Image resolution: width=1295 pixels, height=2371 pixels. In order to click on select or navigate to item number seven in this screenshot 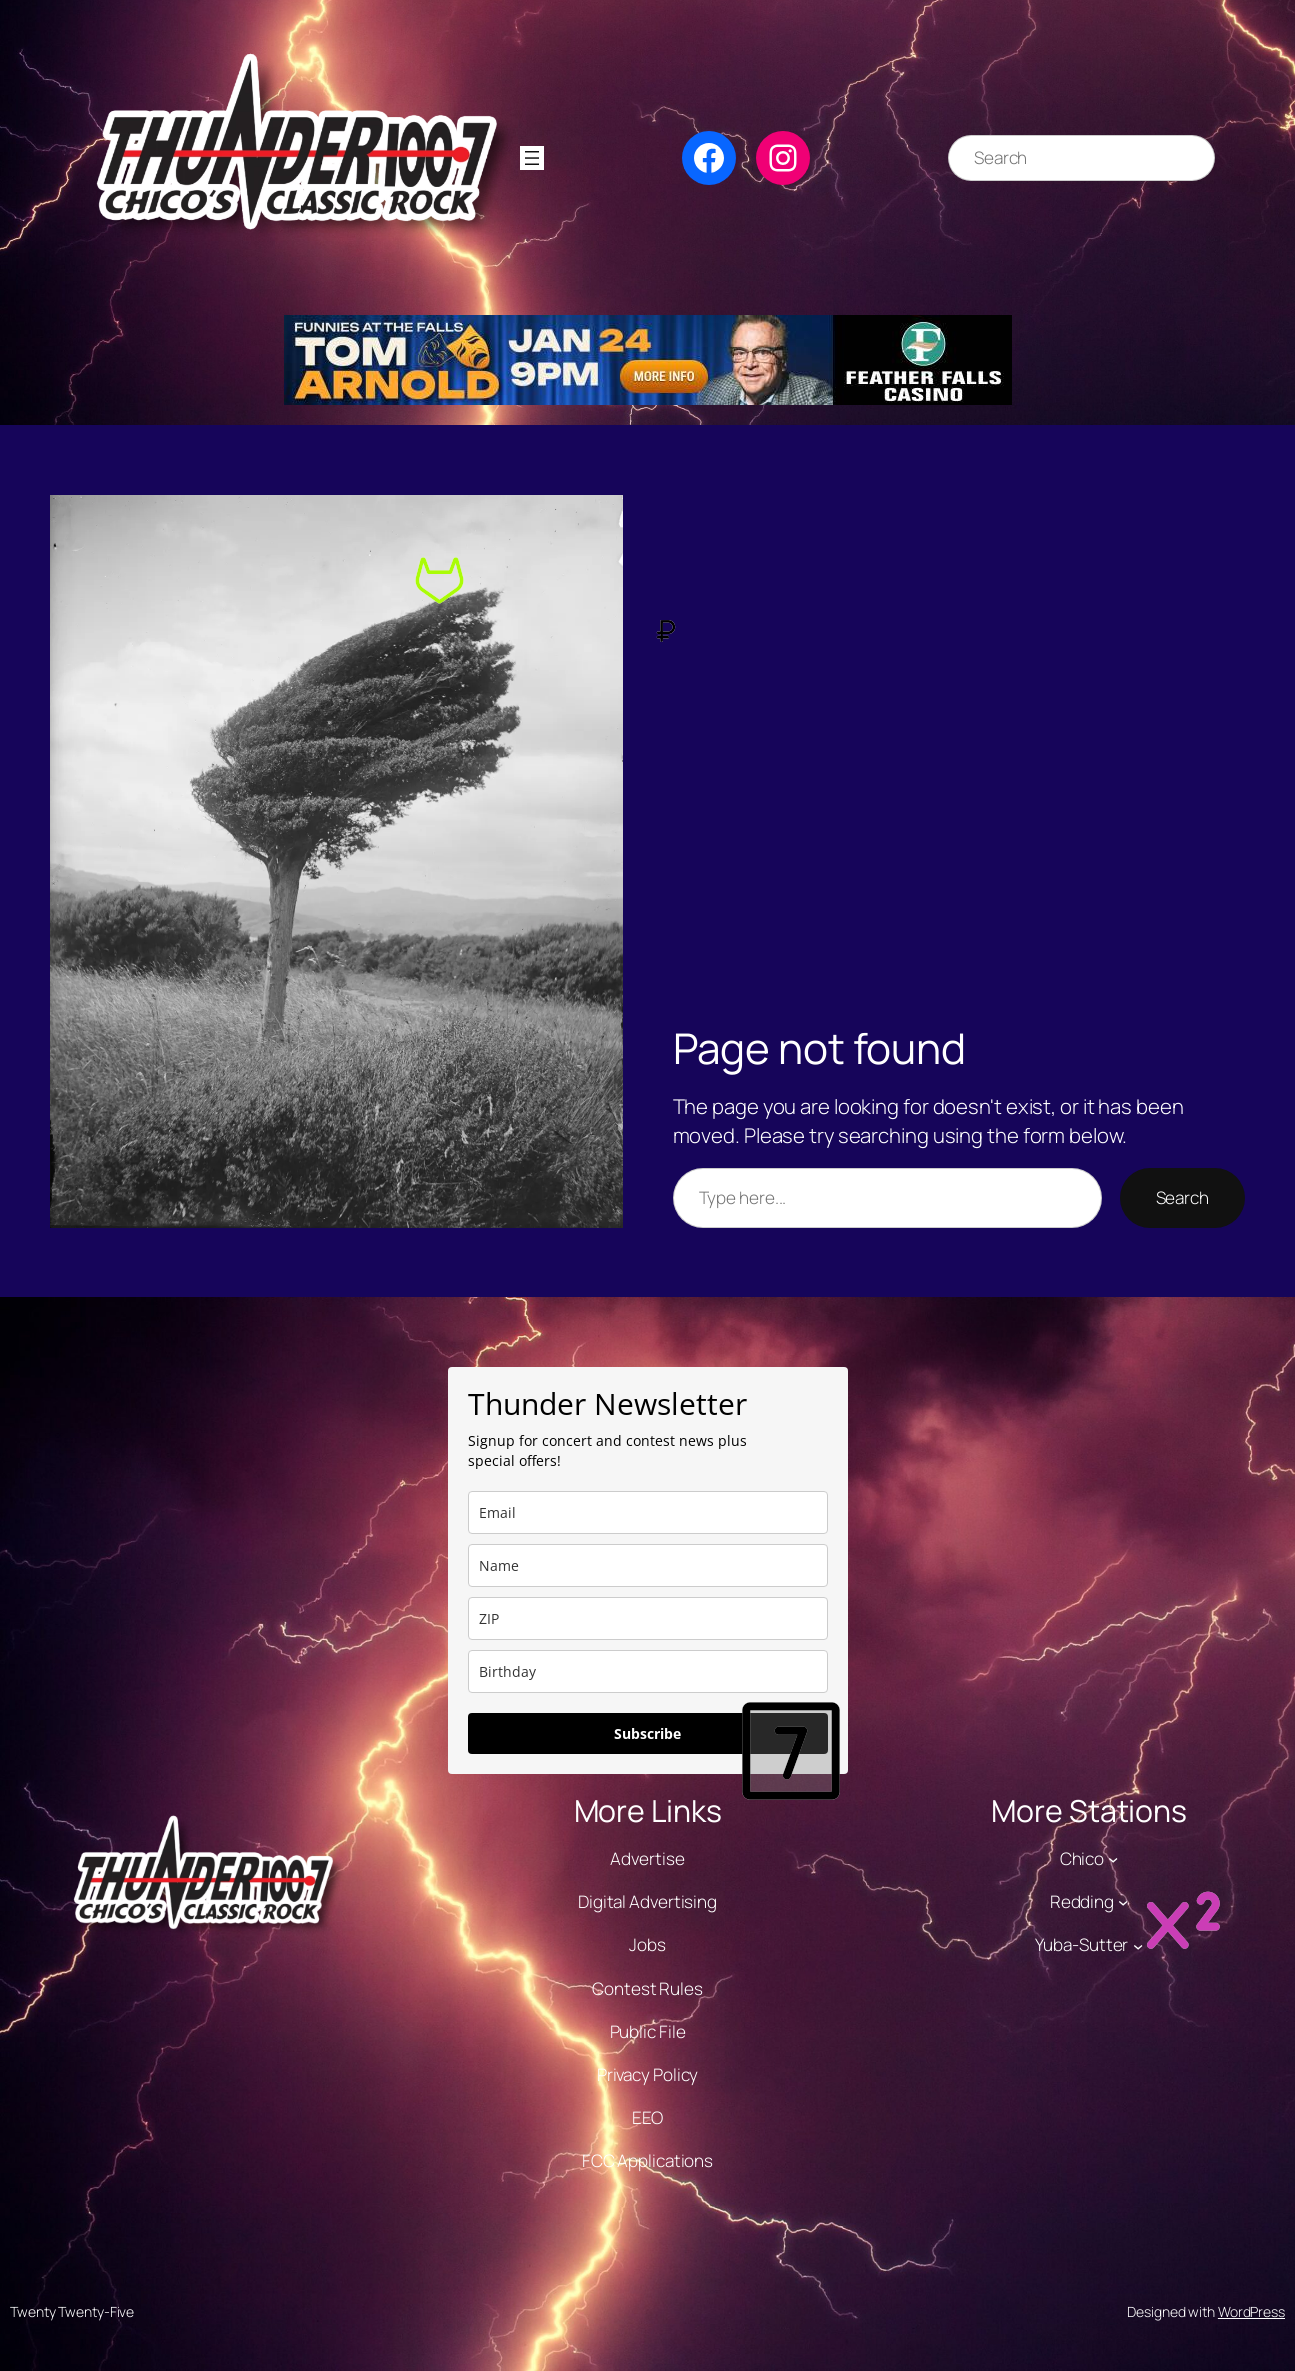, I will do `click(791, 1751)`.